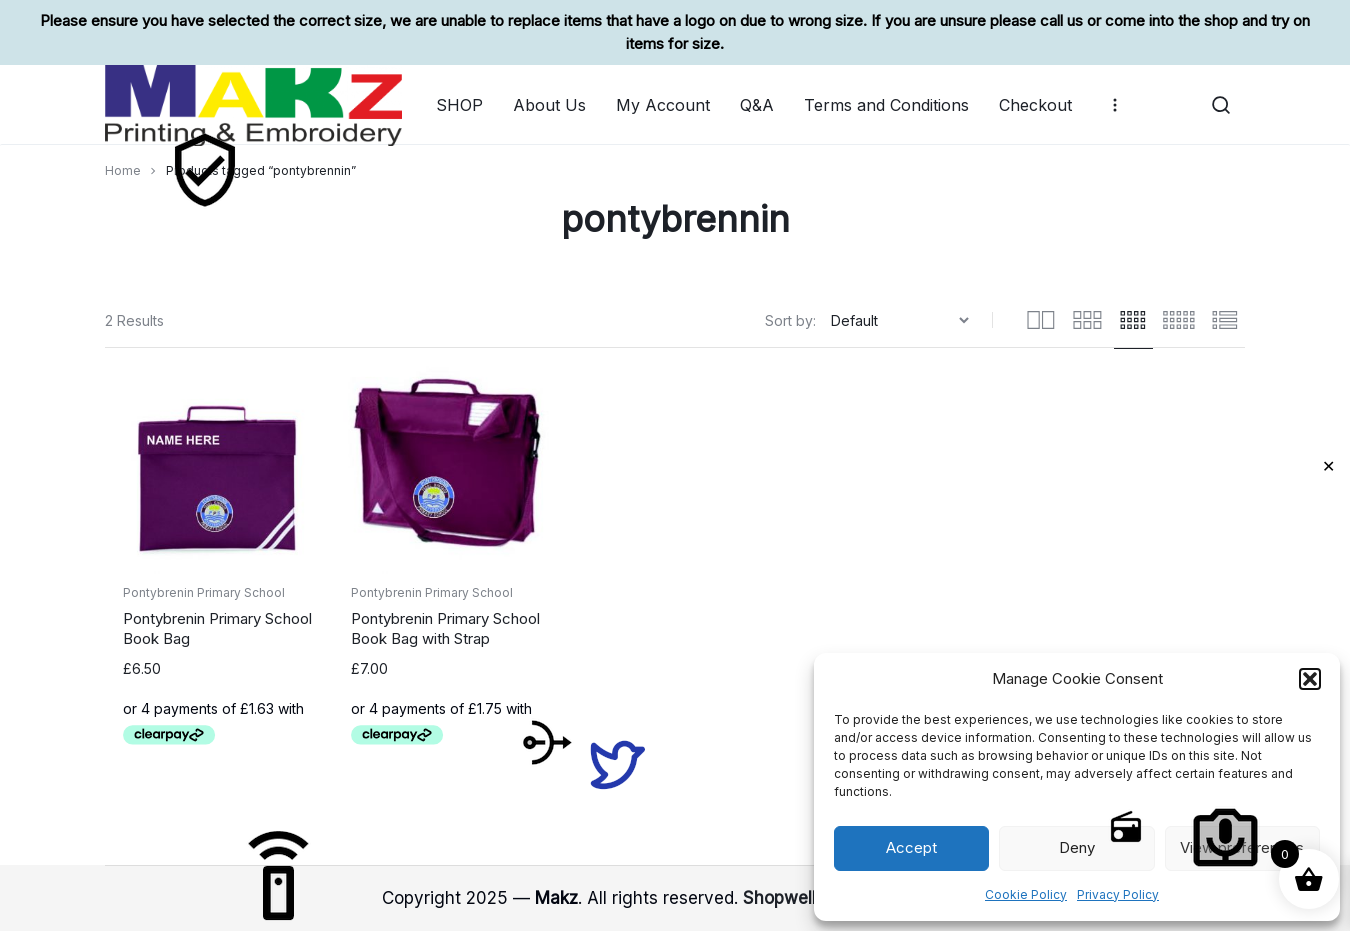  What do you see at coordinates (547, 742) in the screenshot?
I see `network address translation settings` at bounding box center [547, 742].